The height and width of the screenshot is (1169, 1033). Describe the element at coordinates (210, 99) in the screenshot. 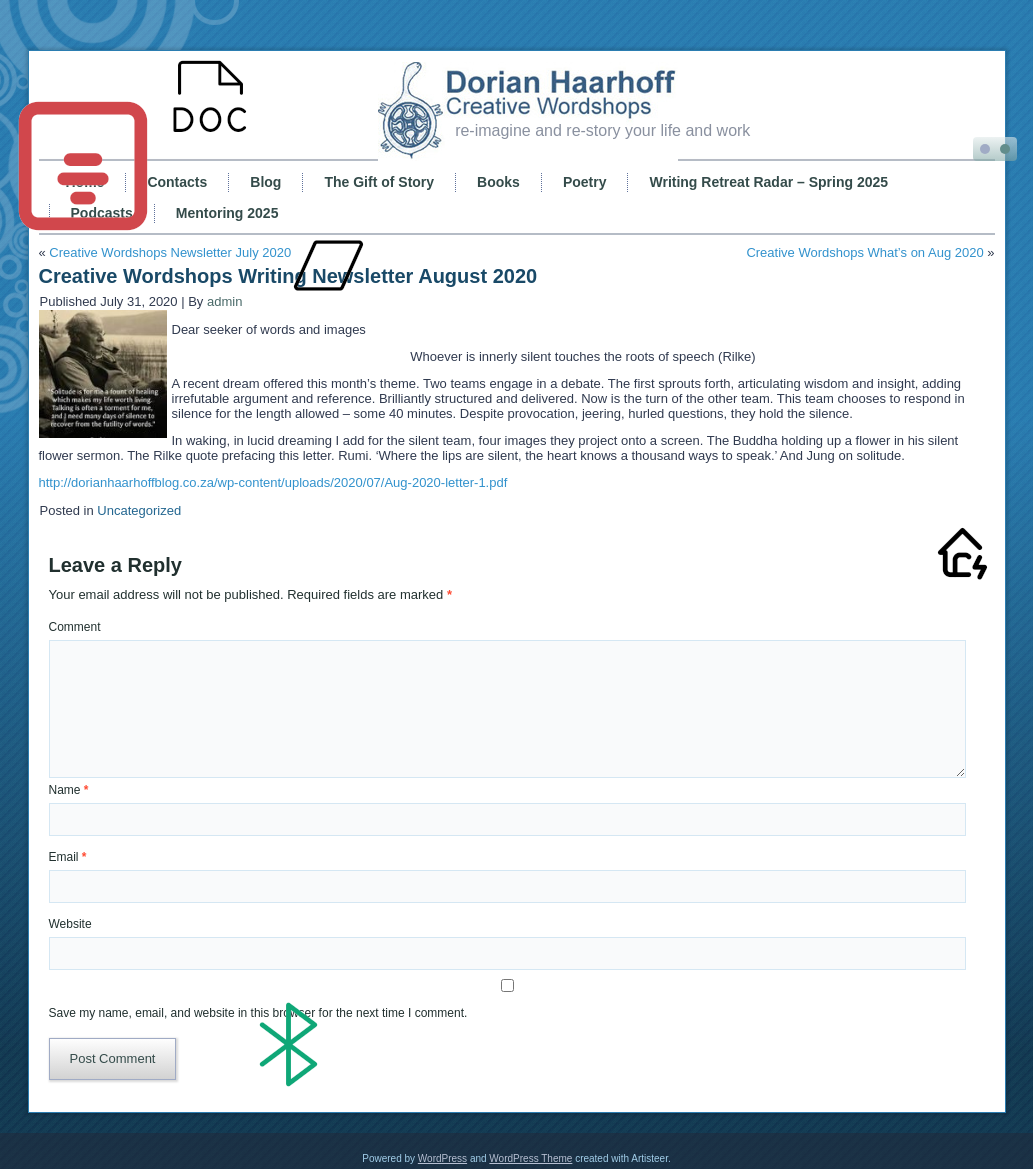

I see `open a document file` at that location.